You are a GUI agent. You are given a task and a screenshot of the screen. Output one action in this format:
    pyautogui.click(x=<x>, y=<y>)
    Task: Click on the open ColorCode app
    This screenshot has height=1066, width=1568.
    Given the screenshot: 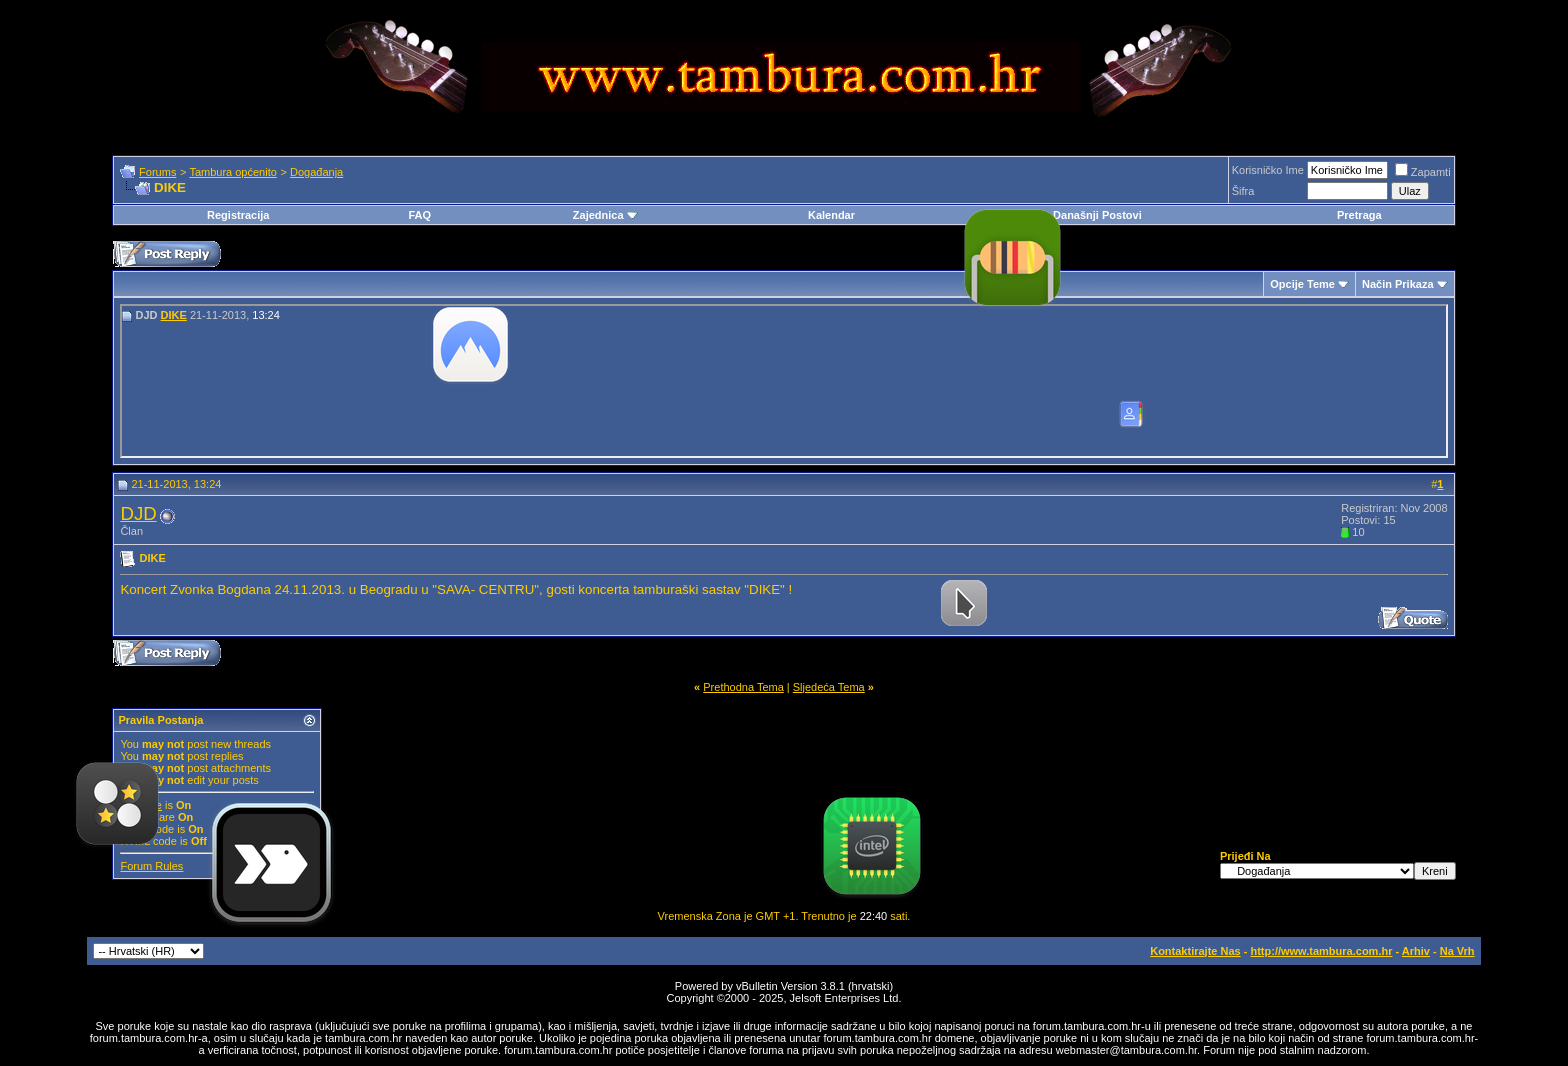 What is the action you would take?
    pyautogui.click(x=1012, y=257)
    